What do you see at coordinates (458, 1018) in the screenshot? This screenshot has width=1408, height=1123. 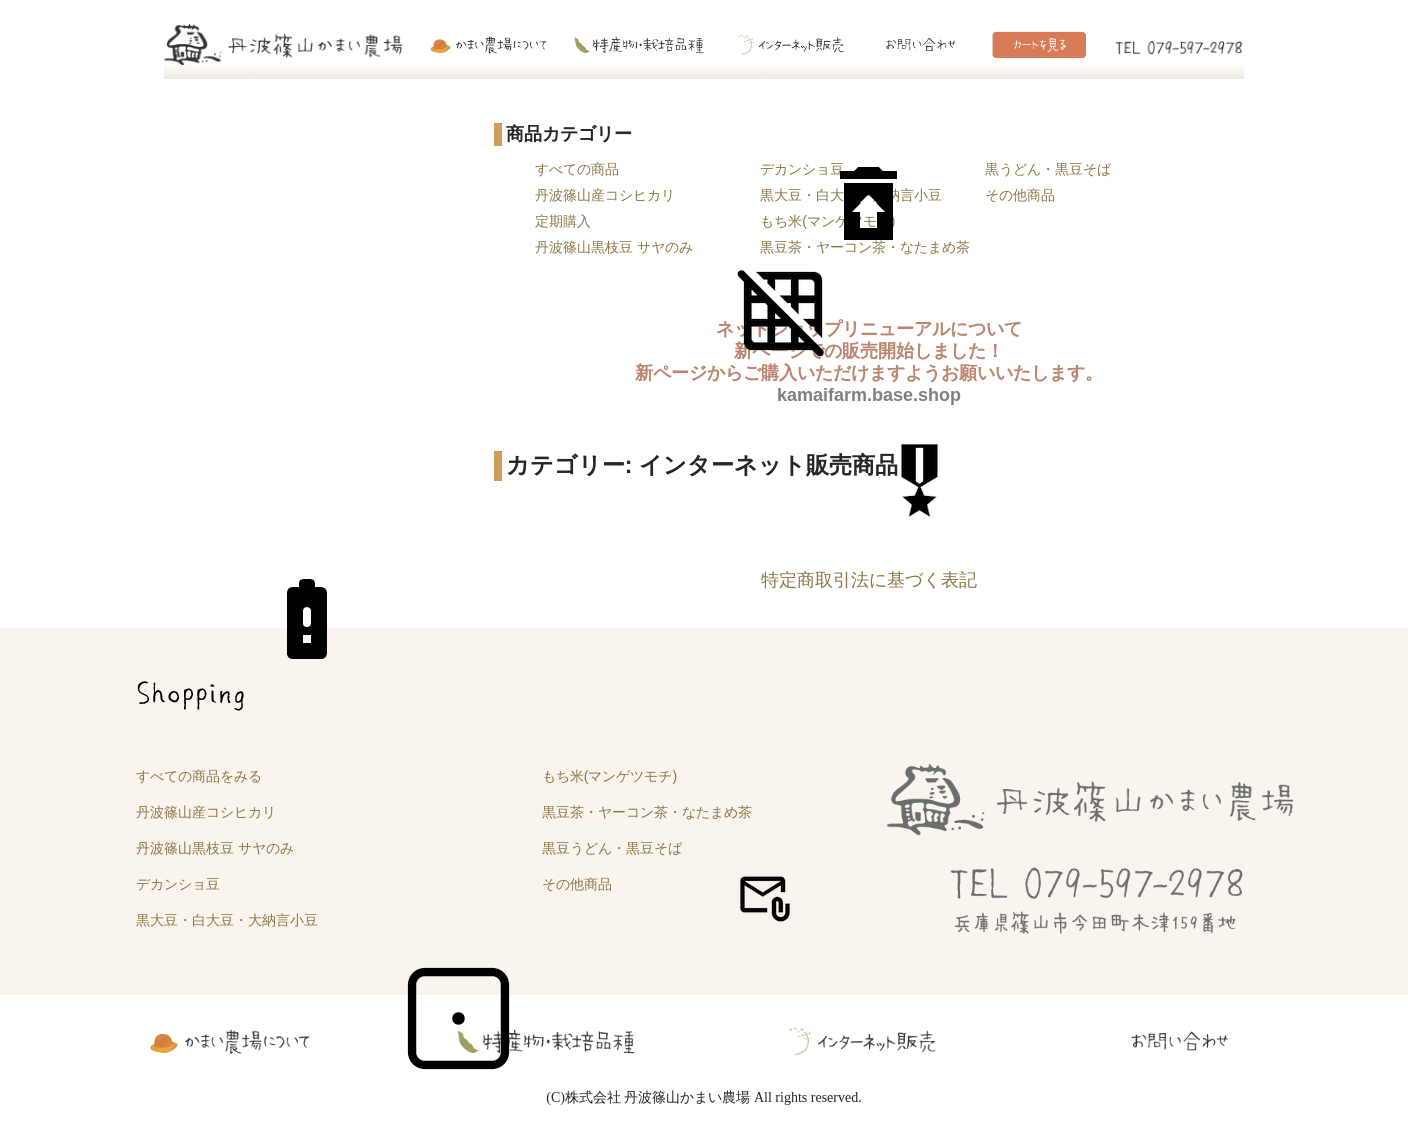 I see `indicates a random selection or dice roll result of one` at bounding box center [458, 1018].